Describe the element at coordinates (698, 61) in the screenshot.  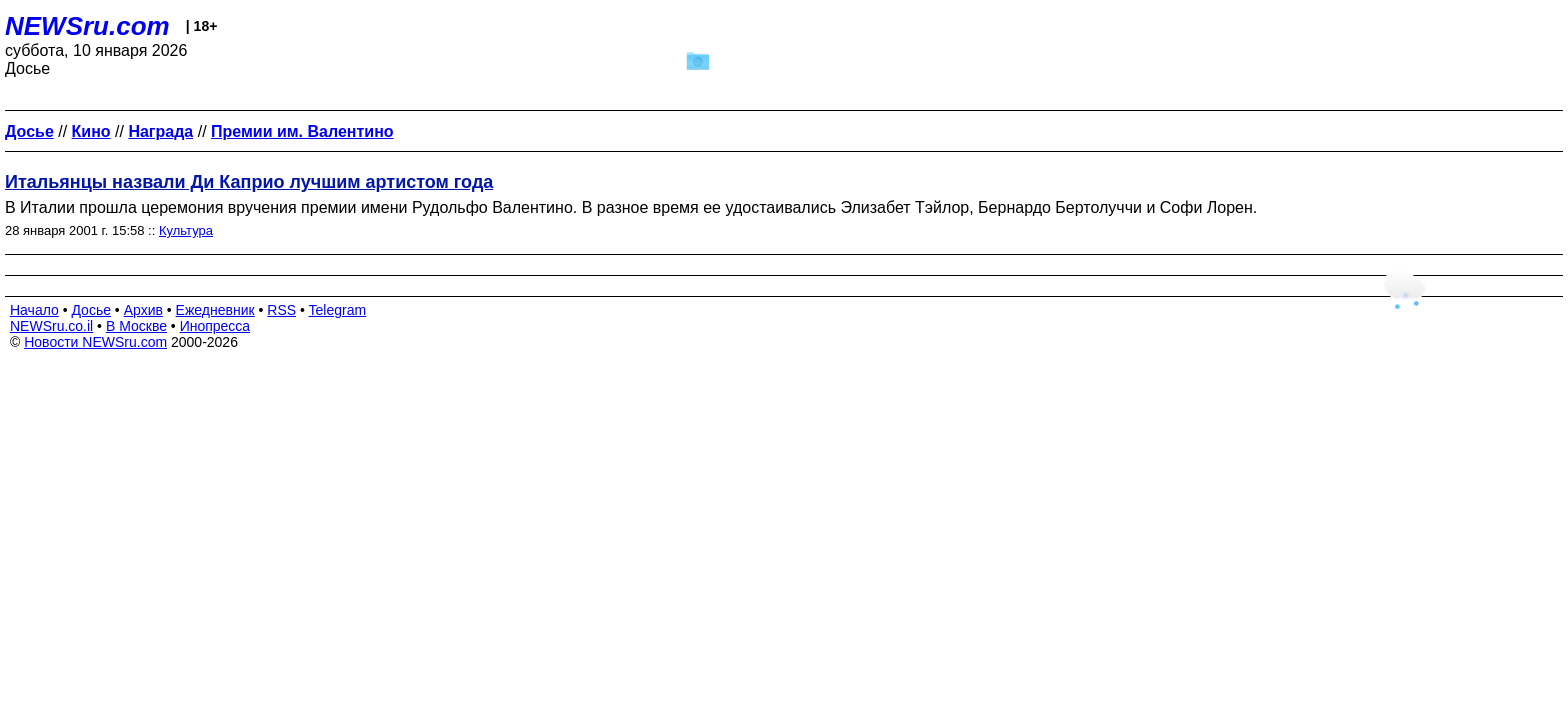
I see `open server applications folder` at that location.